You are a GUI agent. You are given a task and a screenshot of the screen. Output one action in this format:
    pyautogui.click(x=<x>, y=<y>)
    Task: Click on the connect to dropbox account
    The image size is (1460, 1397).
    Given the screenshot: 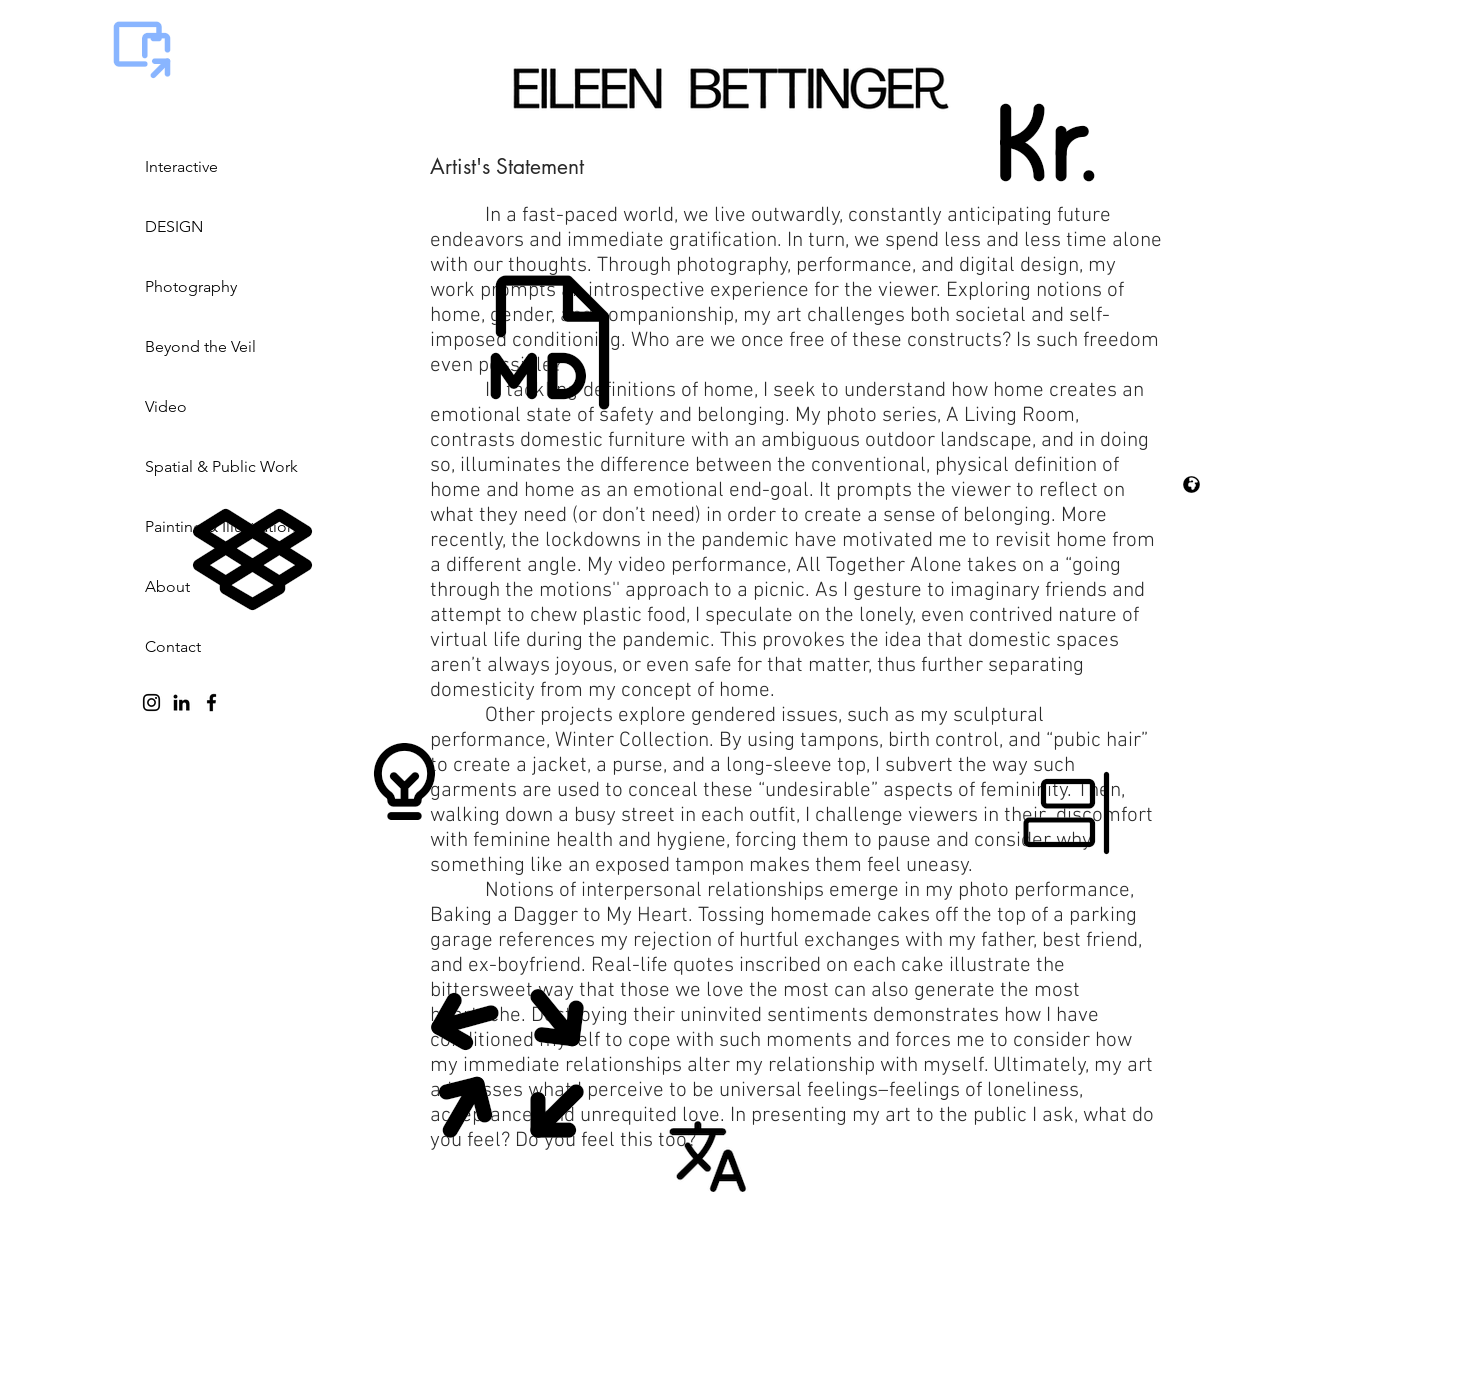 What is the action you would take?
    pyautogui.click(x=252, y=556)
    